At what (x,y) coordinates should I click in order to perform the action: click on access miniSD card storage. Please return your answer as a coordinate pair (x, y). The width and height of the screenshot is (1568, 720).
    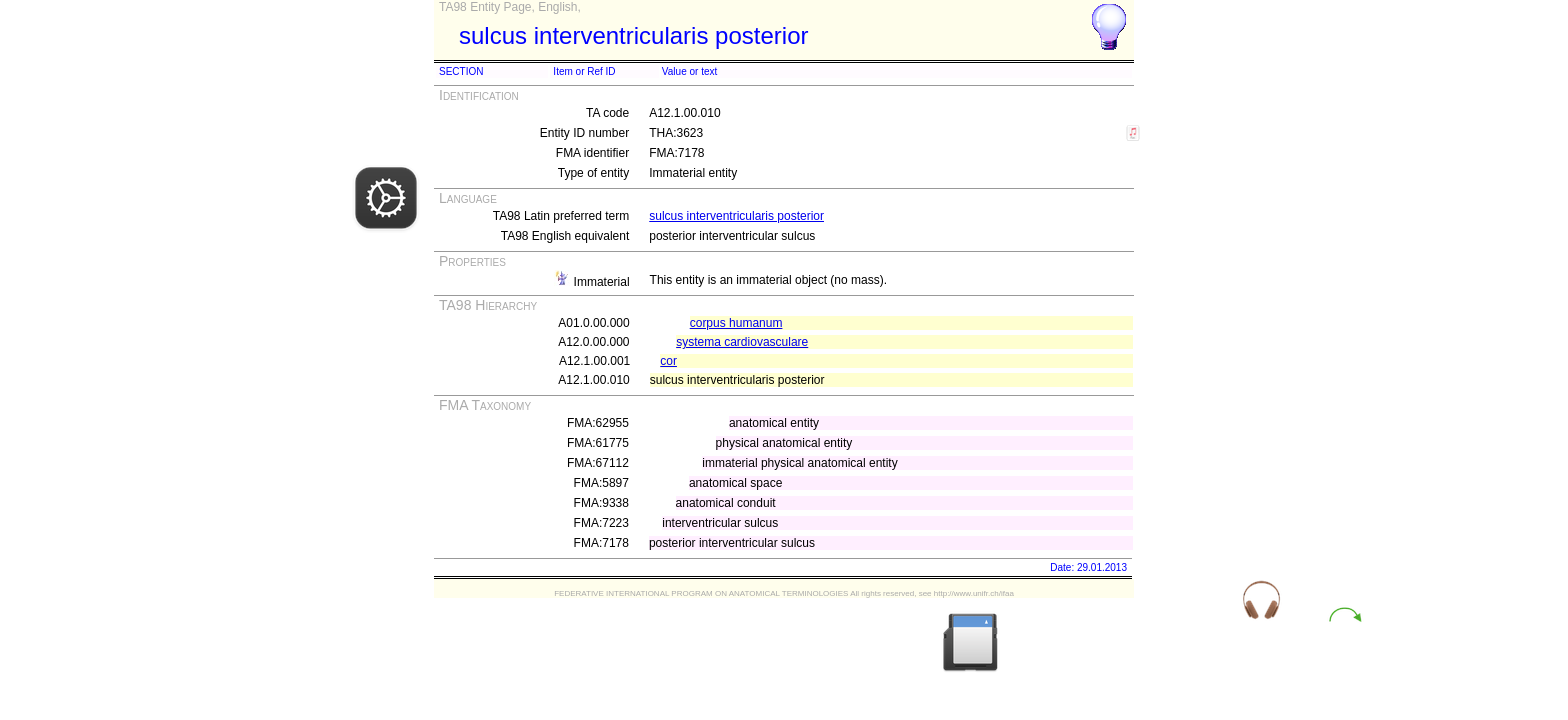
    Looking at the image, I should click on (970, 641).